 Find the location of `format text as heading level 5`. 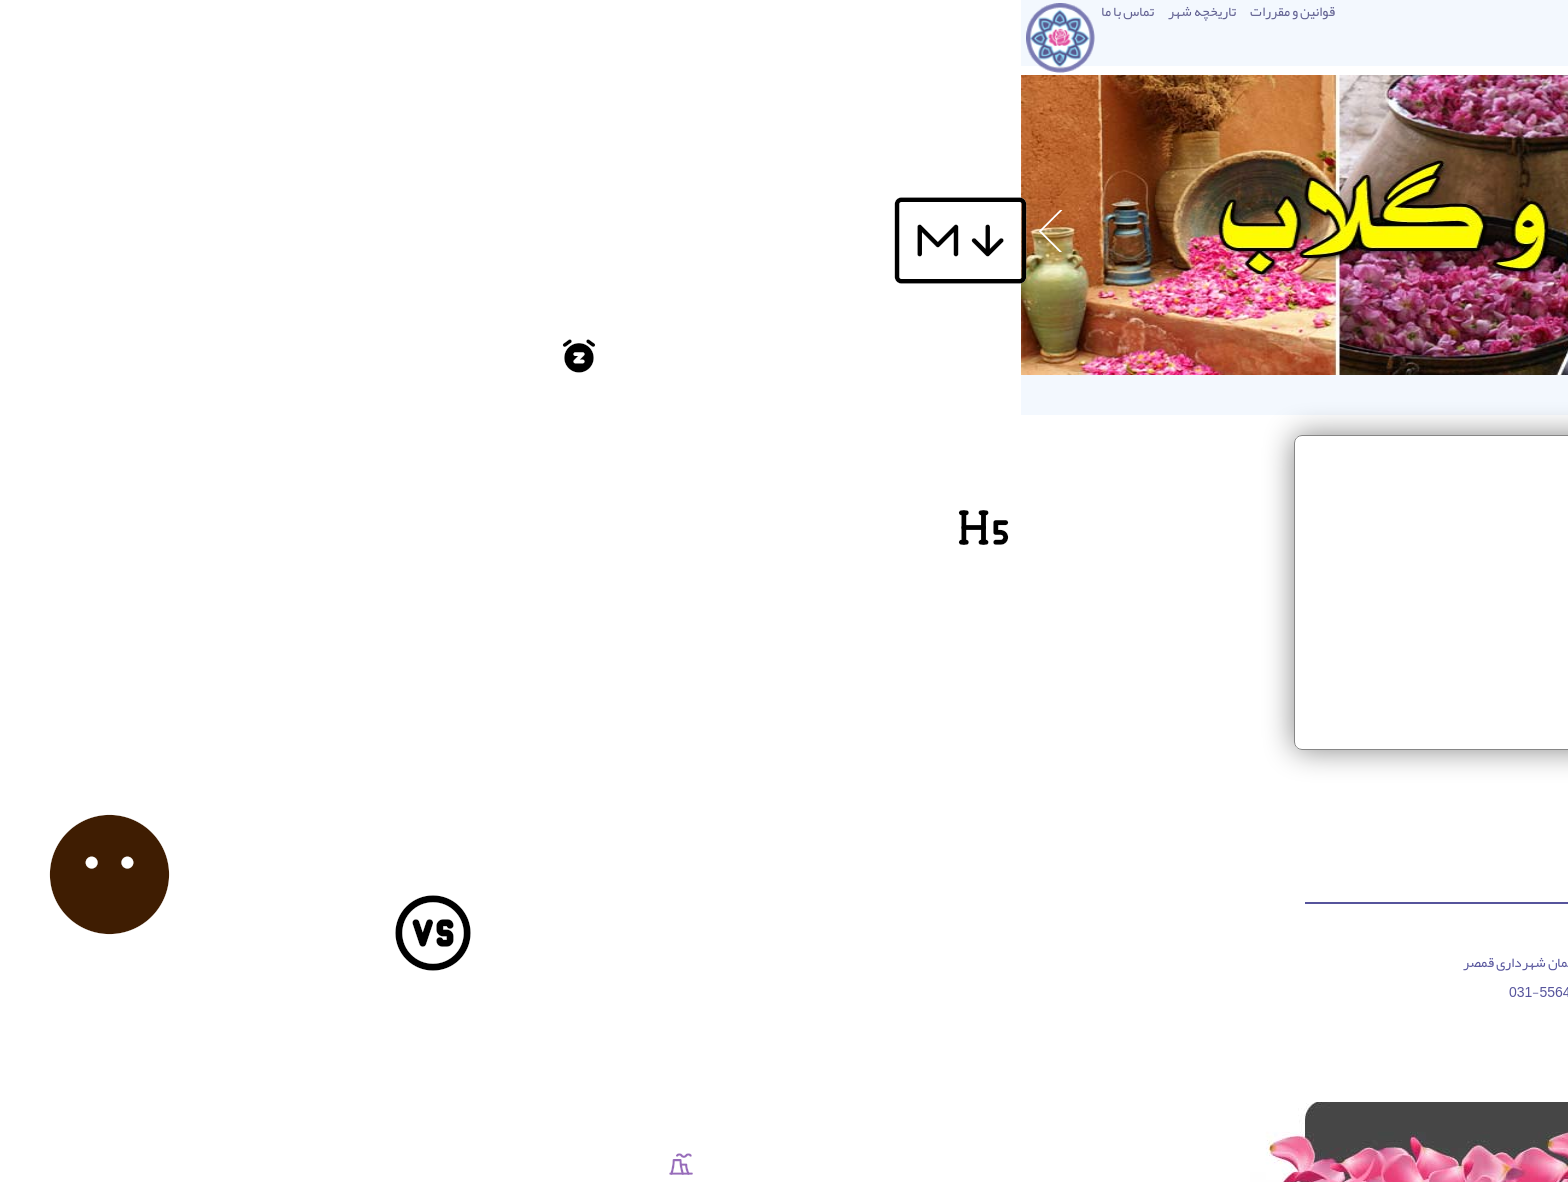

format text as heading level 5 is located at coordinates (983, 527).